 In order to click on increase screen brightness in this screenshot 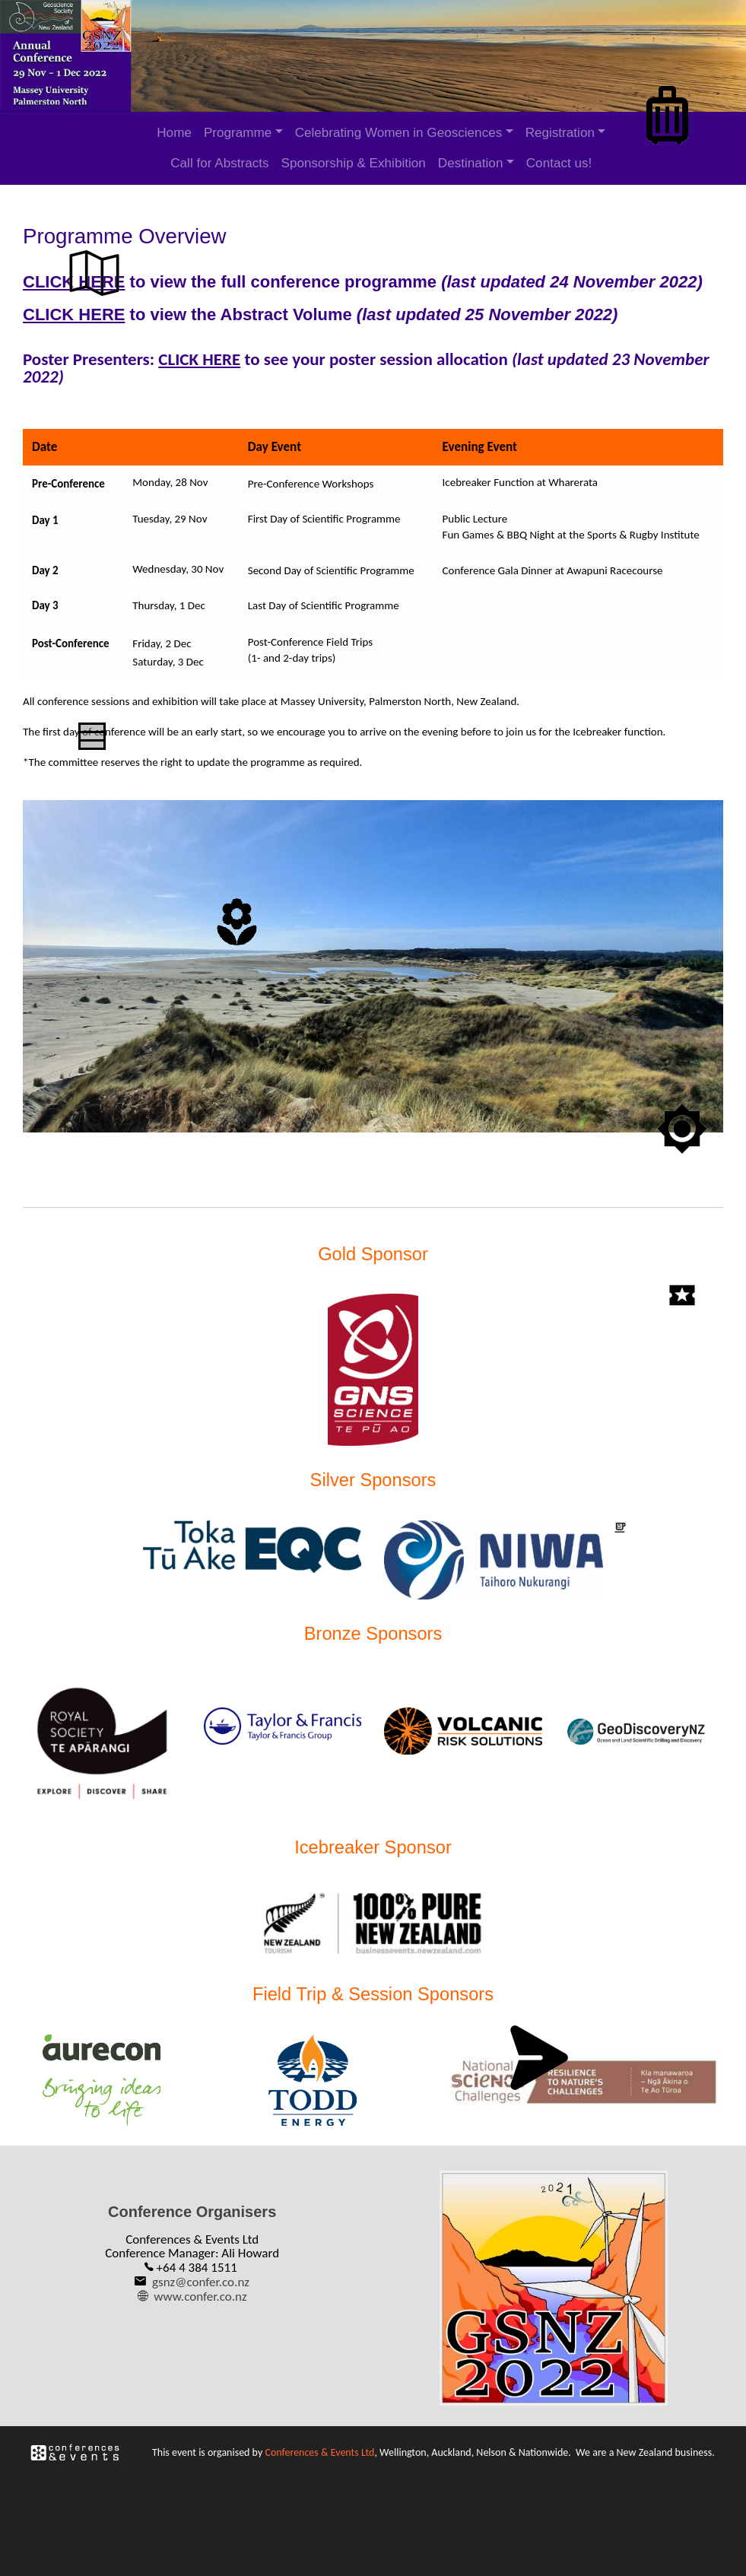, I will do `click(682, 1129)`.